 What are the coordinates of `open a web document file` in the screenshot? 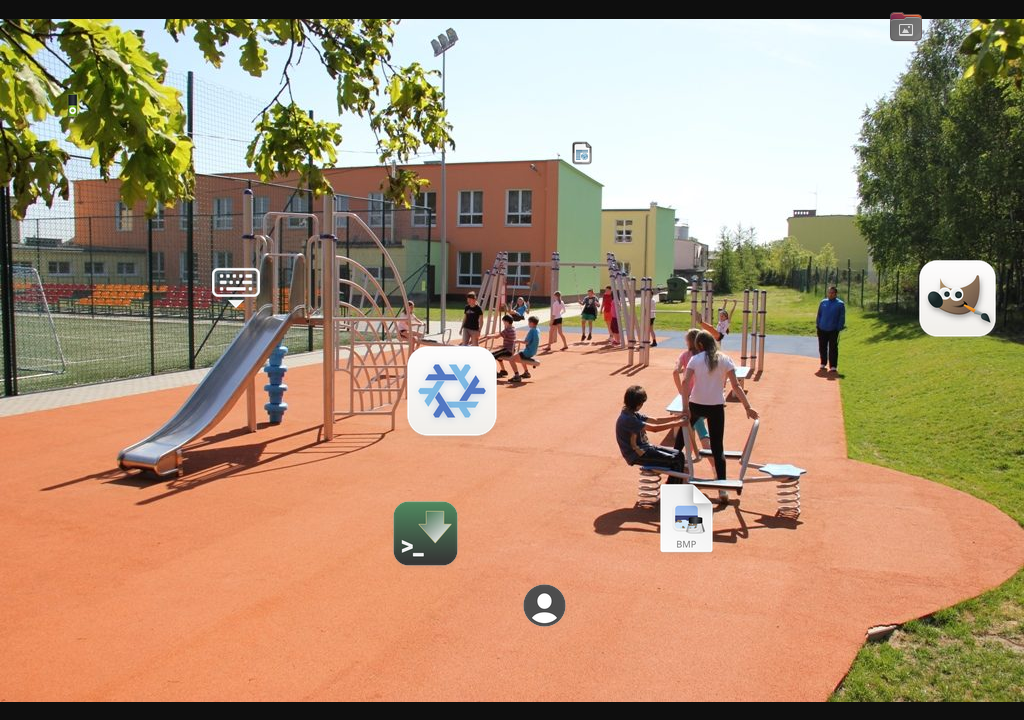 It's located at (582, 153).